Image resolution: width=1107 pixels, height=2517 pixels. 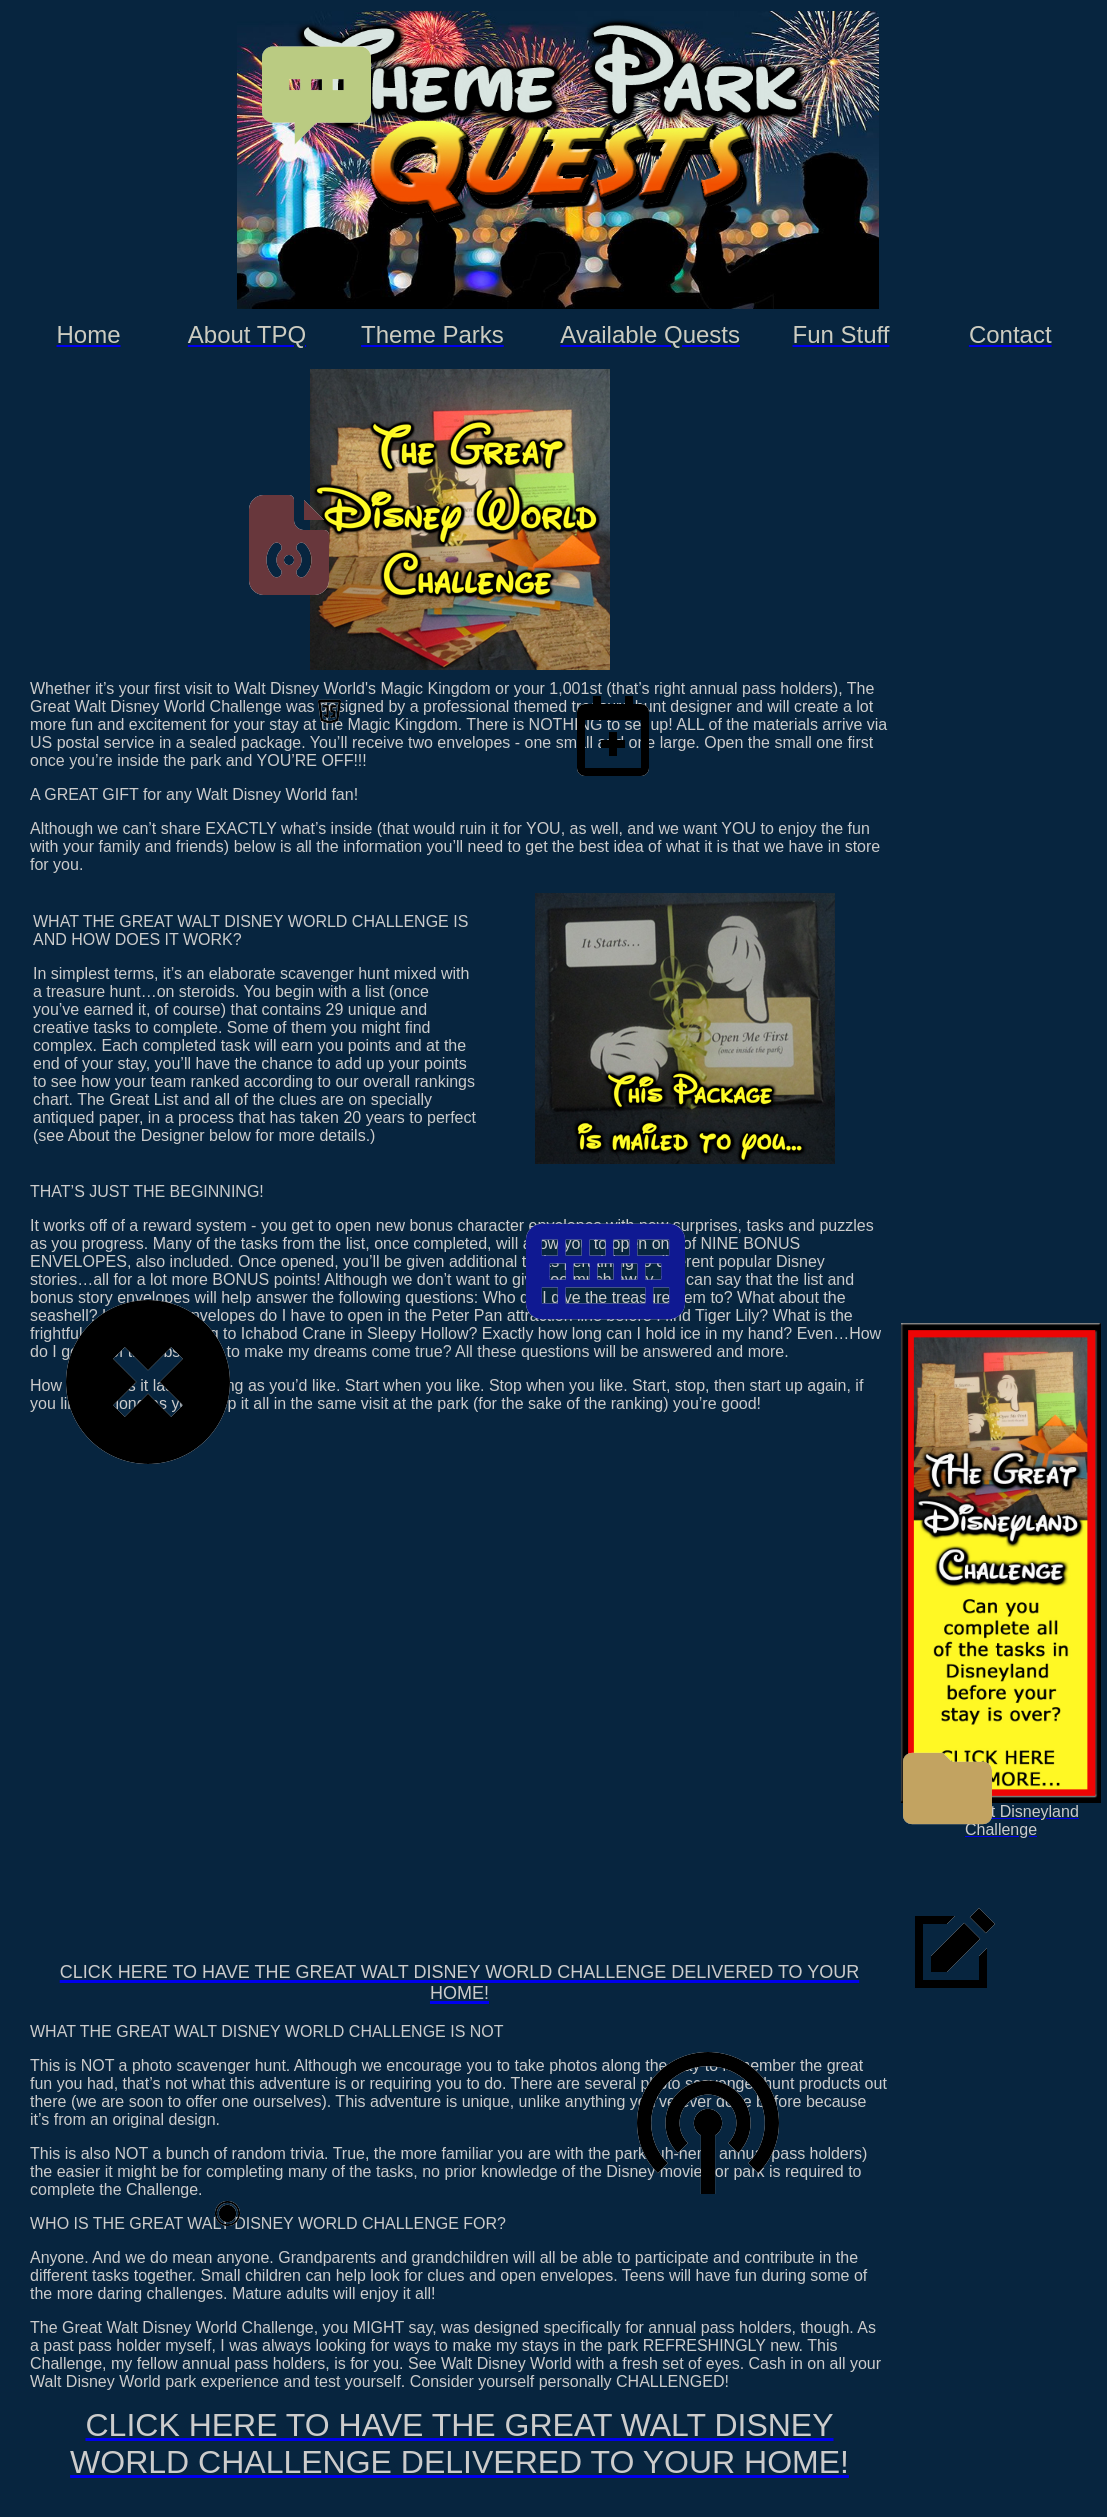 I want to click on open chat or messaging, so click(x=316, y=95).